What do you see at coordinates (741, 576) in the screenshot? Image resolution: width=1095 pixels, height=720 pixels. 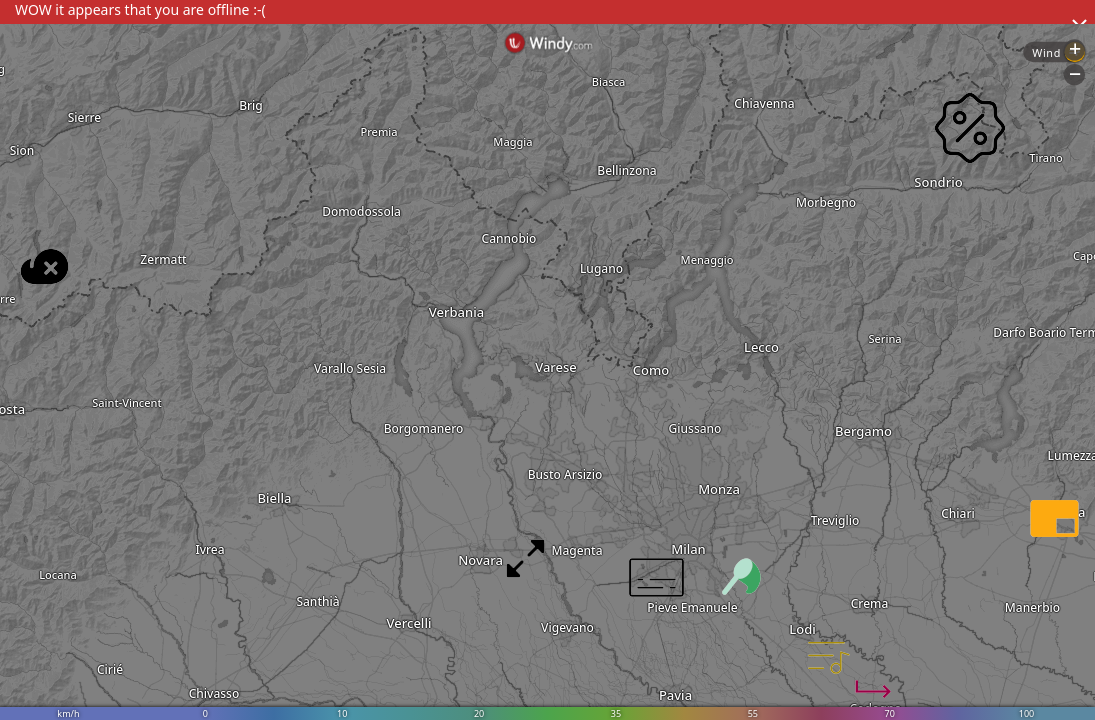 I see `discord bug hunter badge indicating a user who finds and reports bugs` at bounding box center [741, 576].